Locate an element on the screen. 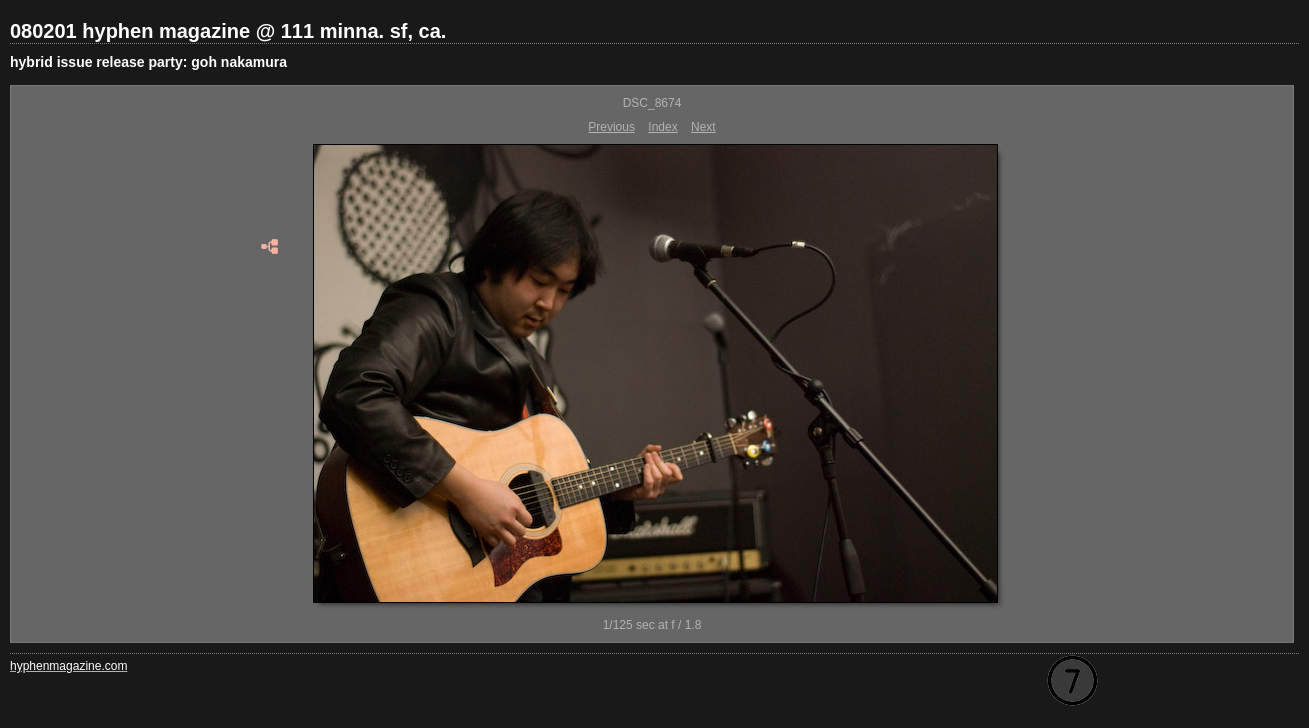 This screenshot has height=728, width=1309. view hierarchical organization or folder structure is located at coordinates (270, 246).